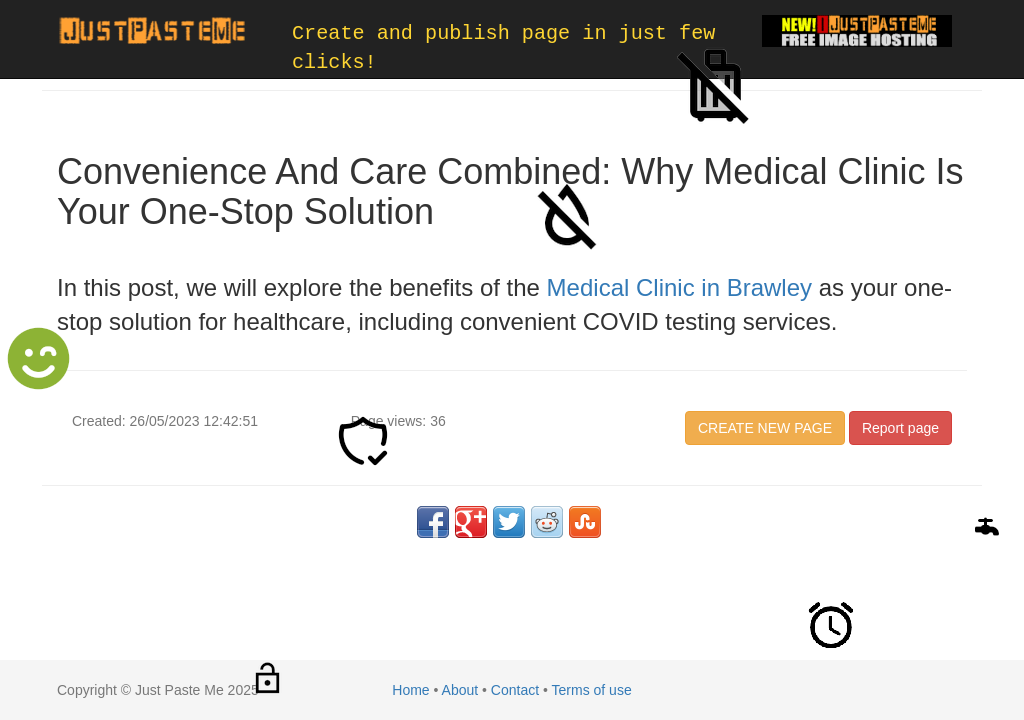  Describe the element at coordinates (38, 358) in the screenshot. I see `insert a winking emoji or emoticon` at that location.